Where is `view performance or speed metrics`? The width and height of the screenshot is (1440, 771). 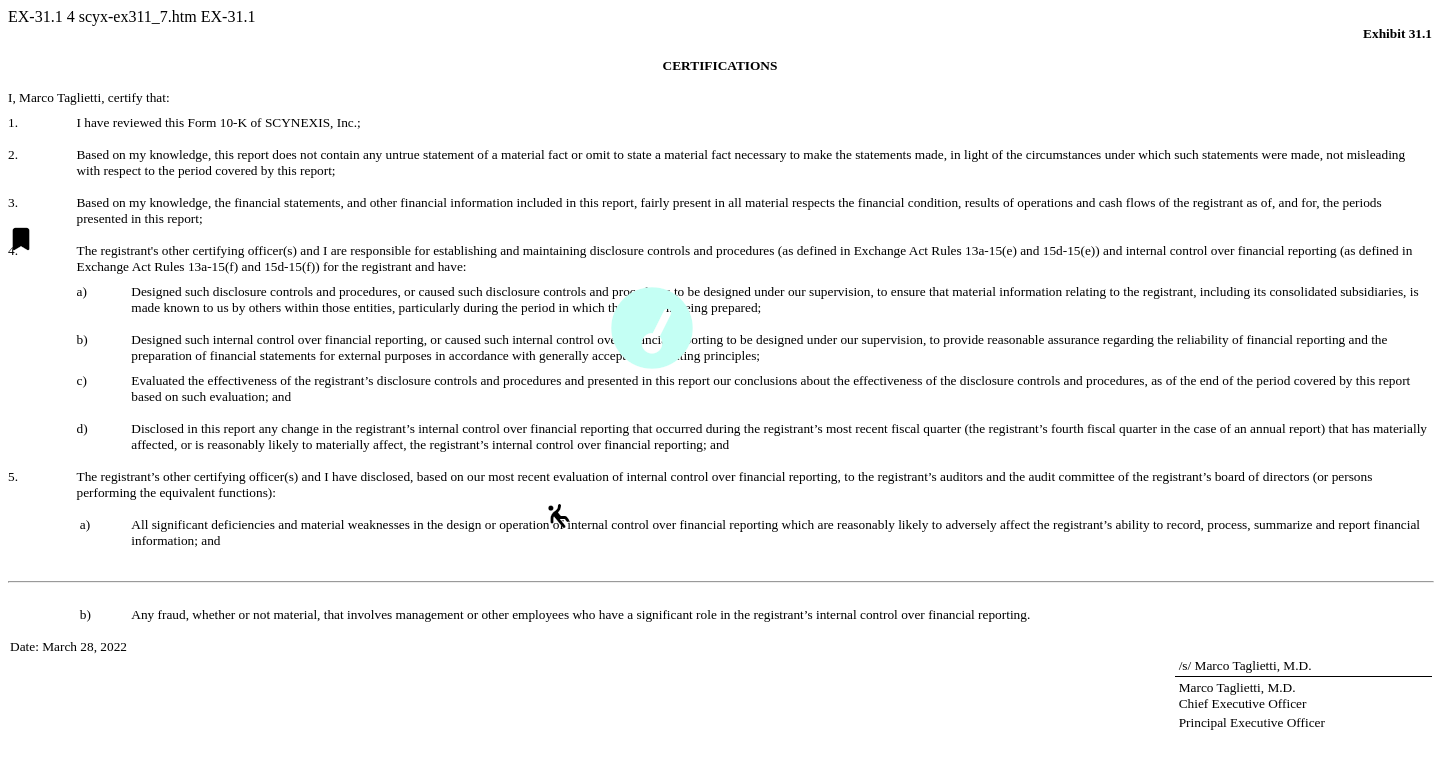 view performance or speed metrics is located at coordinates (652, 328).